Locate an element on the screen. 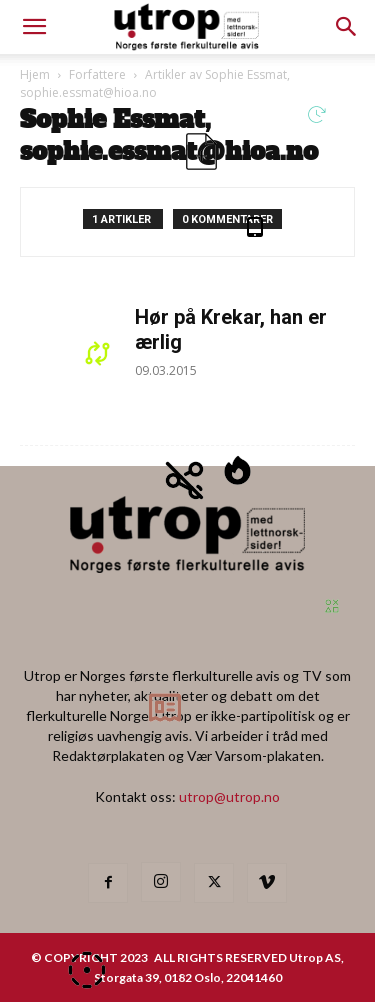  redo or restore a previous action is located at coordinates (316, 114).